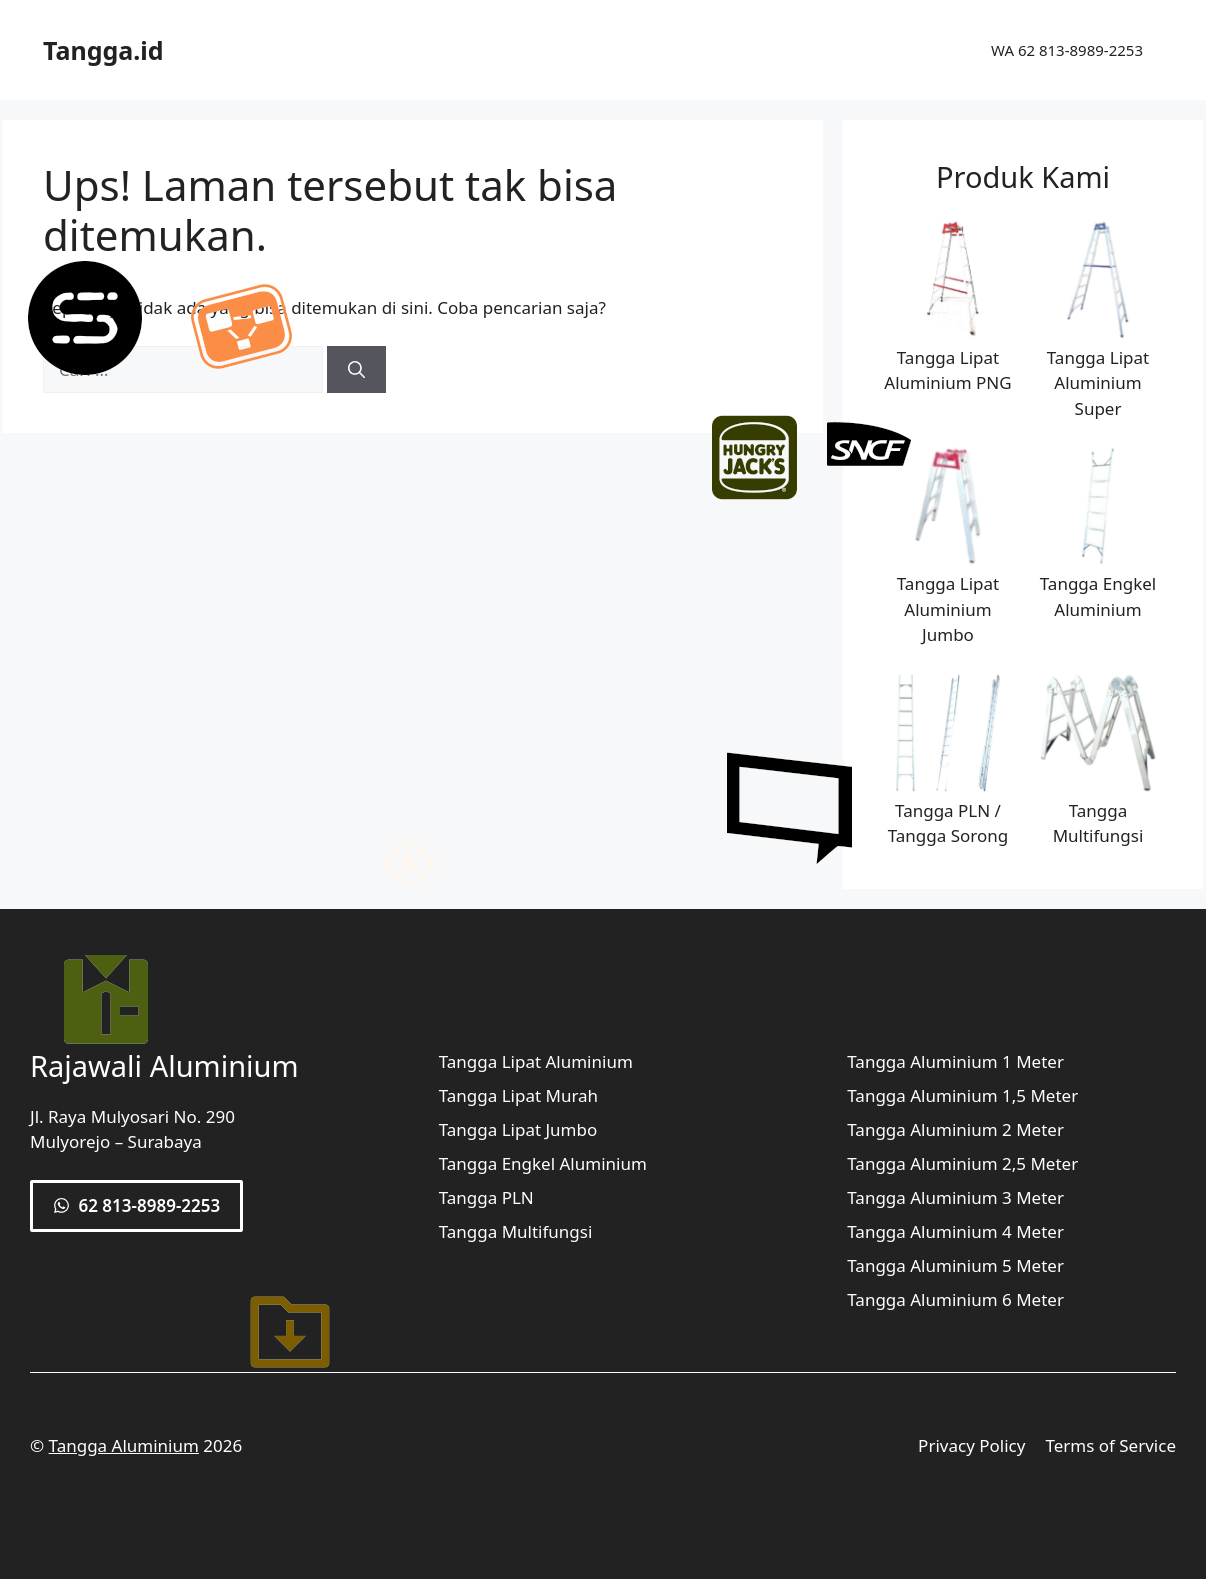 The width and height of the screenshot is (1206, 1579). Describe the element at coordinates (290, 1332) in the screenshot. I see `download folder contents` at that location.